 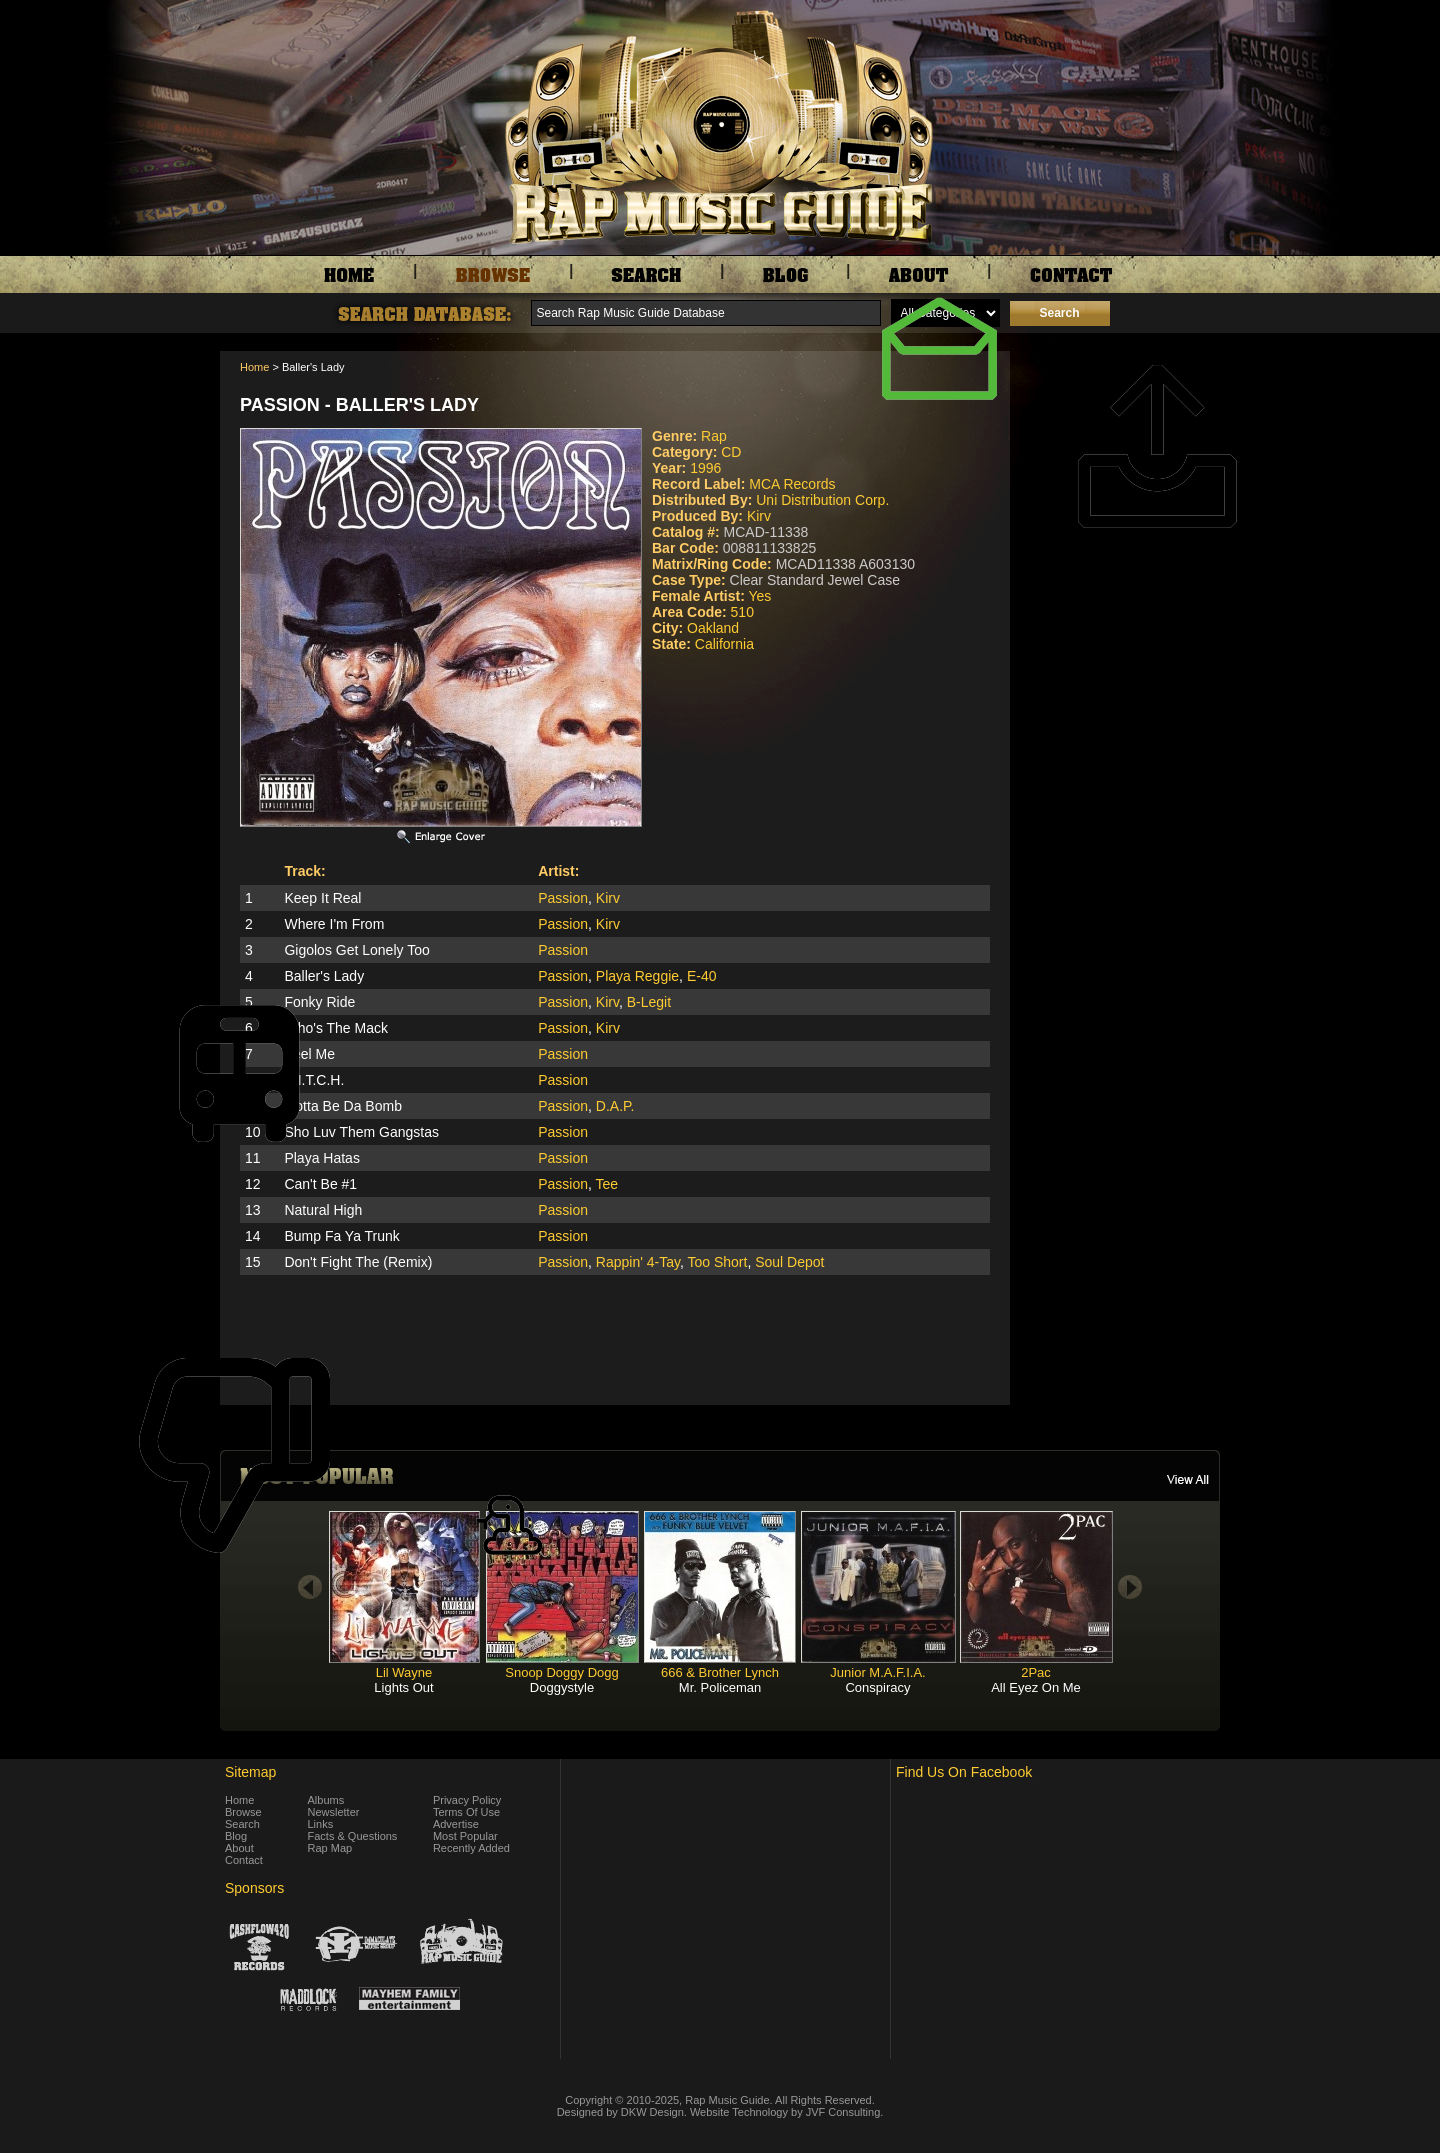 What do you see at coordinates (510, 1527) in the screenshot?
I see `python file or python language indicator` at bounding box center [510, 1527].